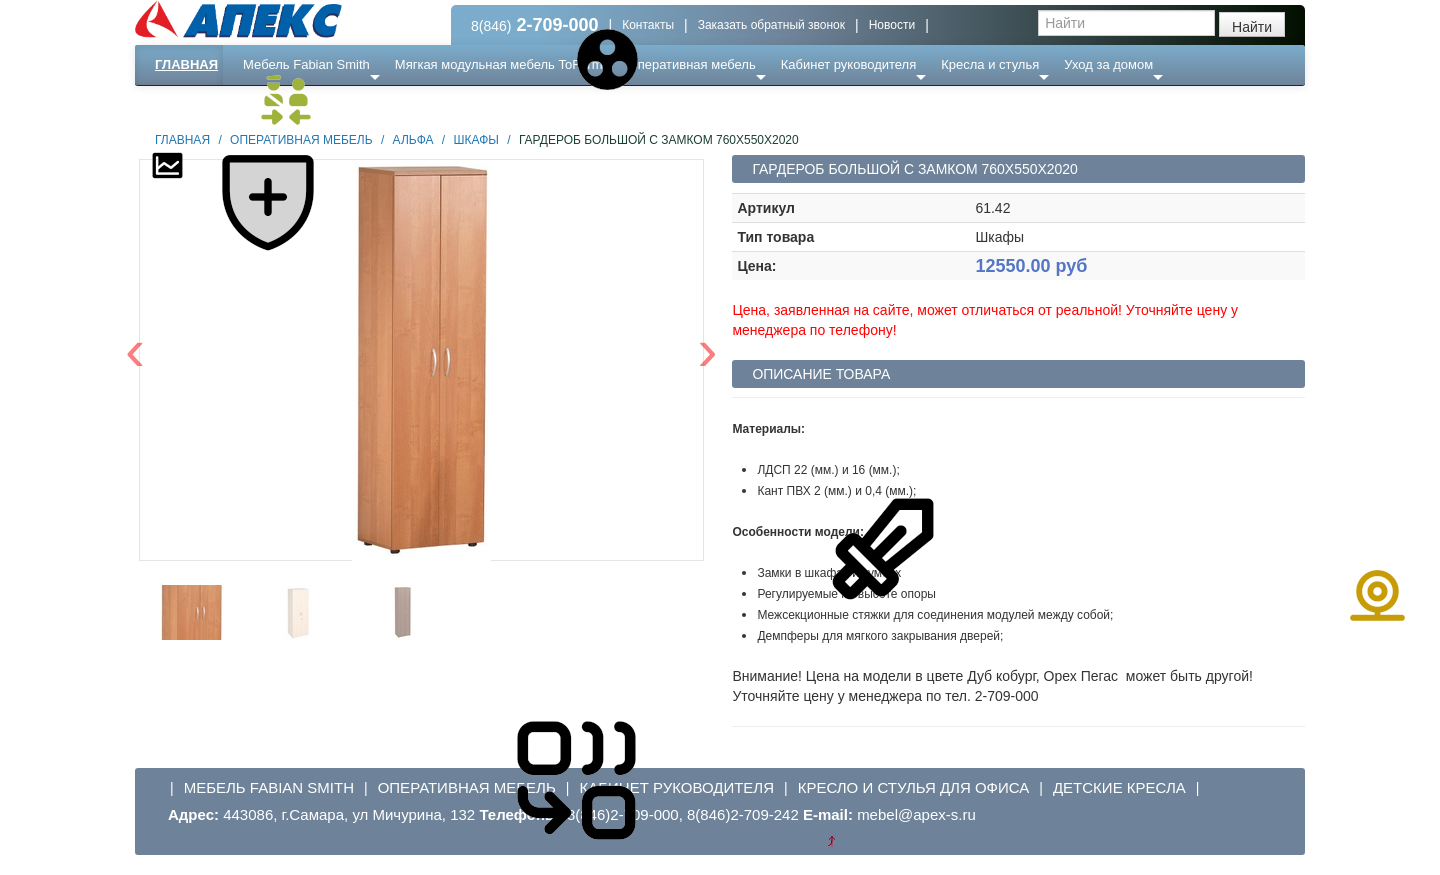  I want to click on merge or combine selected items, so click(576, 780).